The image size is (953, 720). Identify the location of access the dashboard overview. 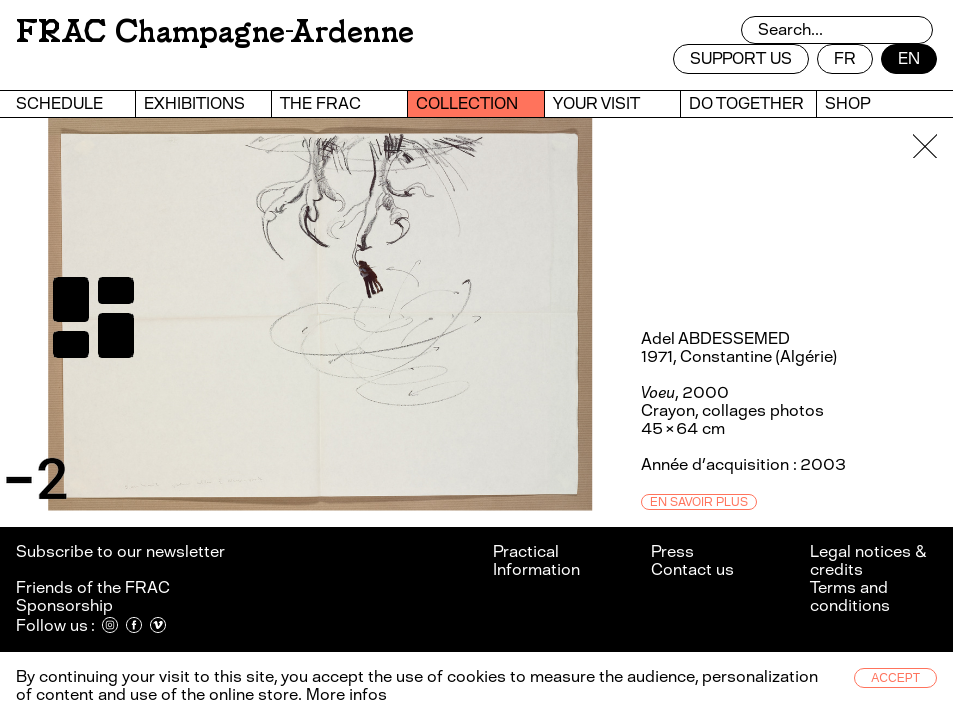
(93, 317).